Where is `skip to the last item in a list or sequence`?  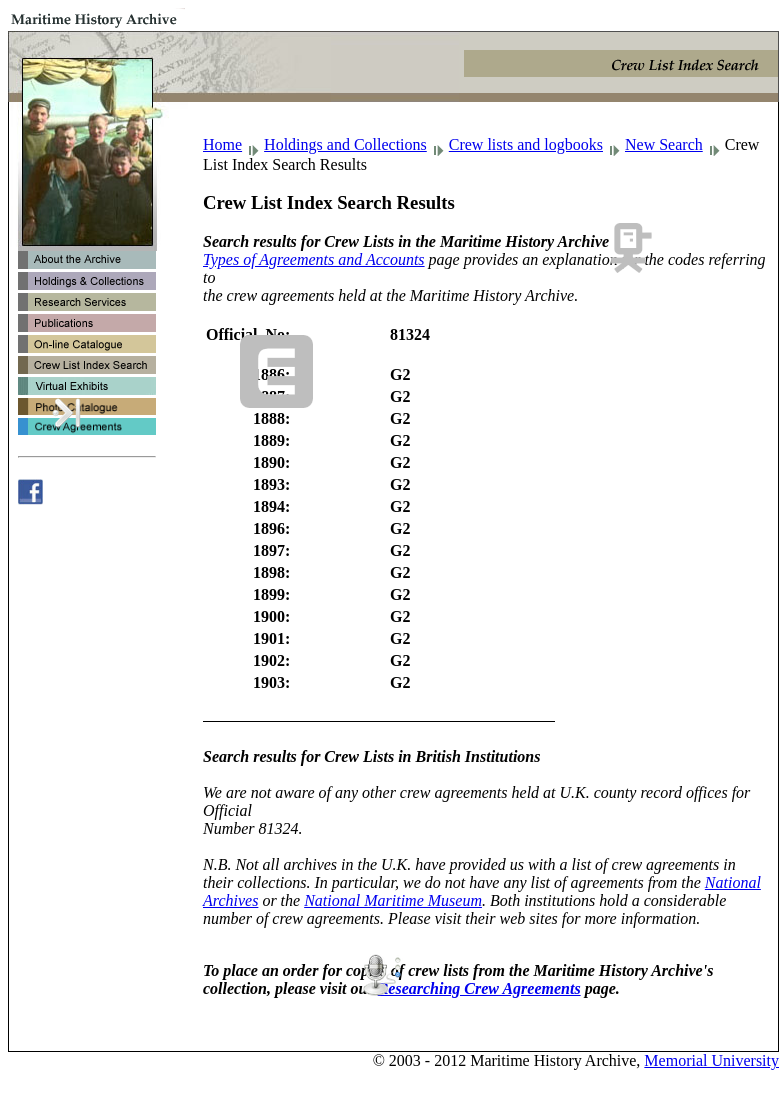
skip to the last item in a list or sequence is located at coordinates (67, 413).